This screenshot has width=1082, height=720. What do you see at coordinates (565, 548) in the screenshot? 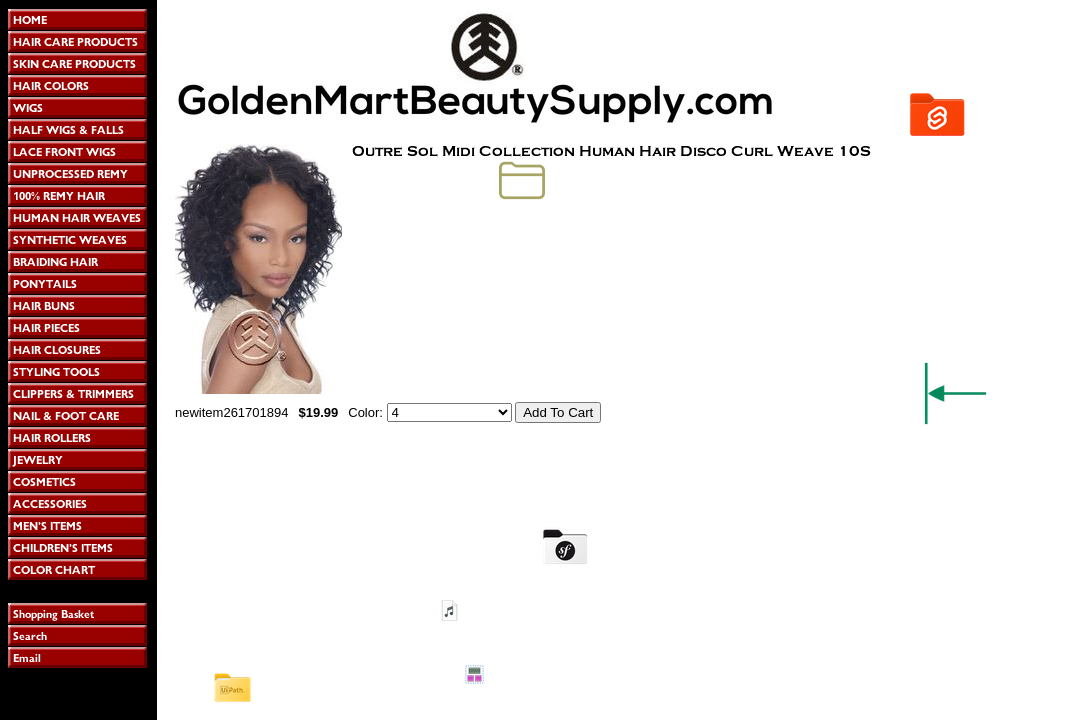
I see `open symfony project folder` at bounding box center [565, 548].